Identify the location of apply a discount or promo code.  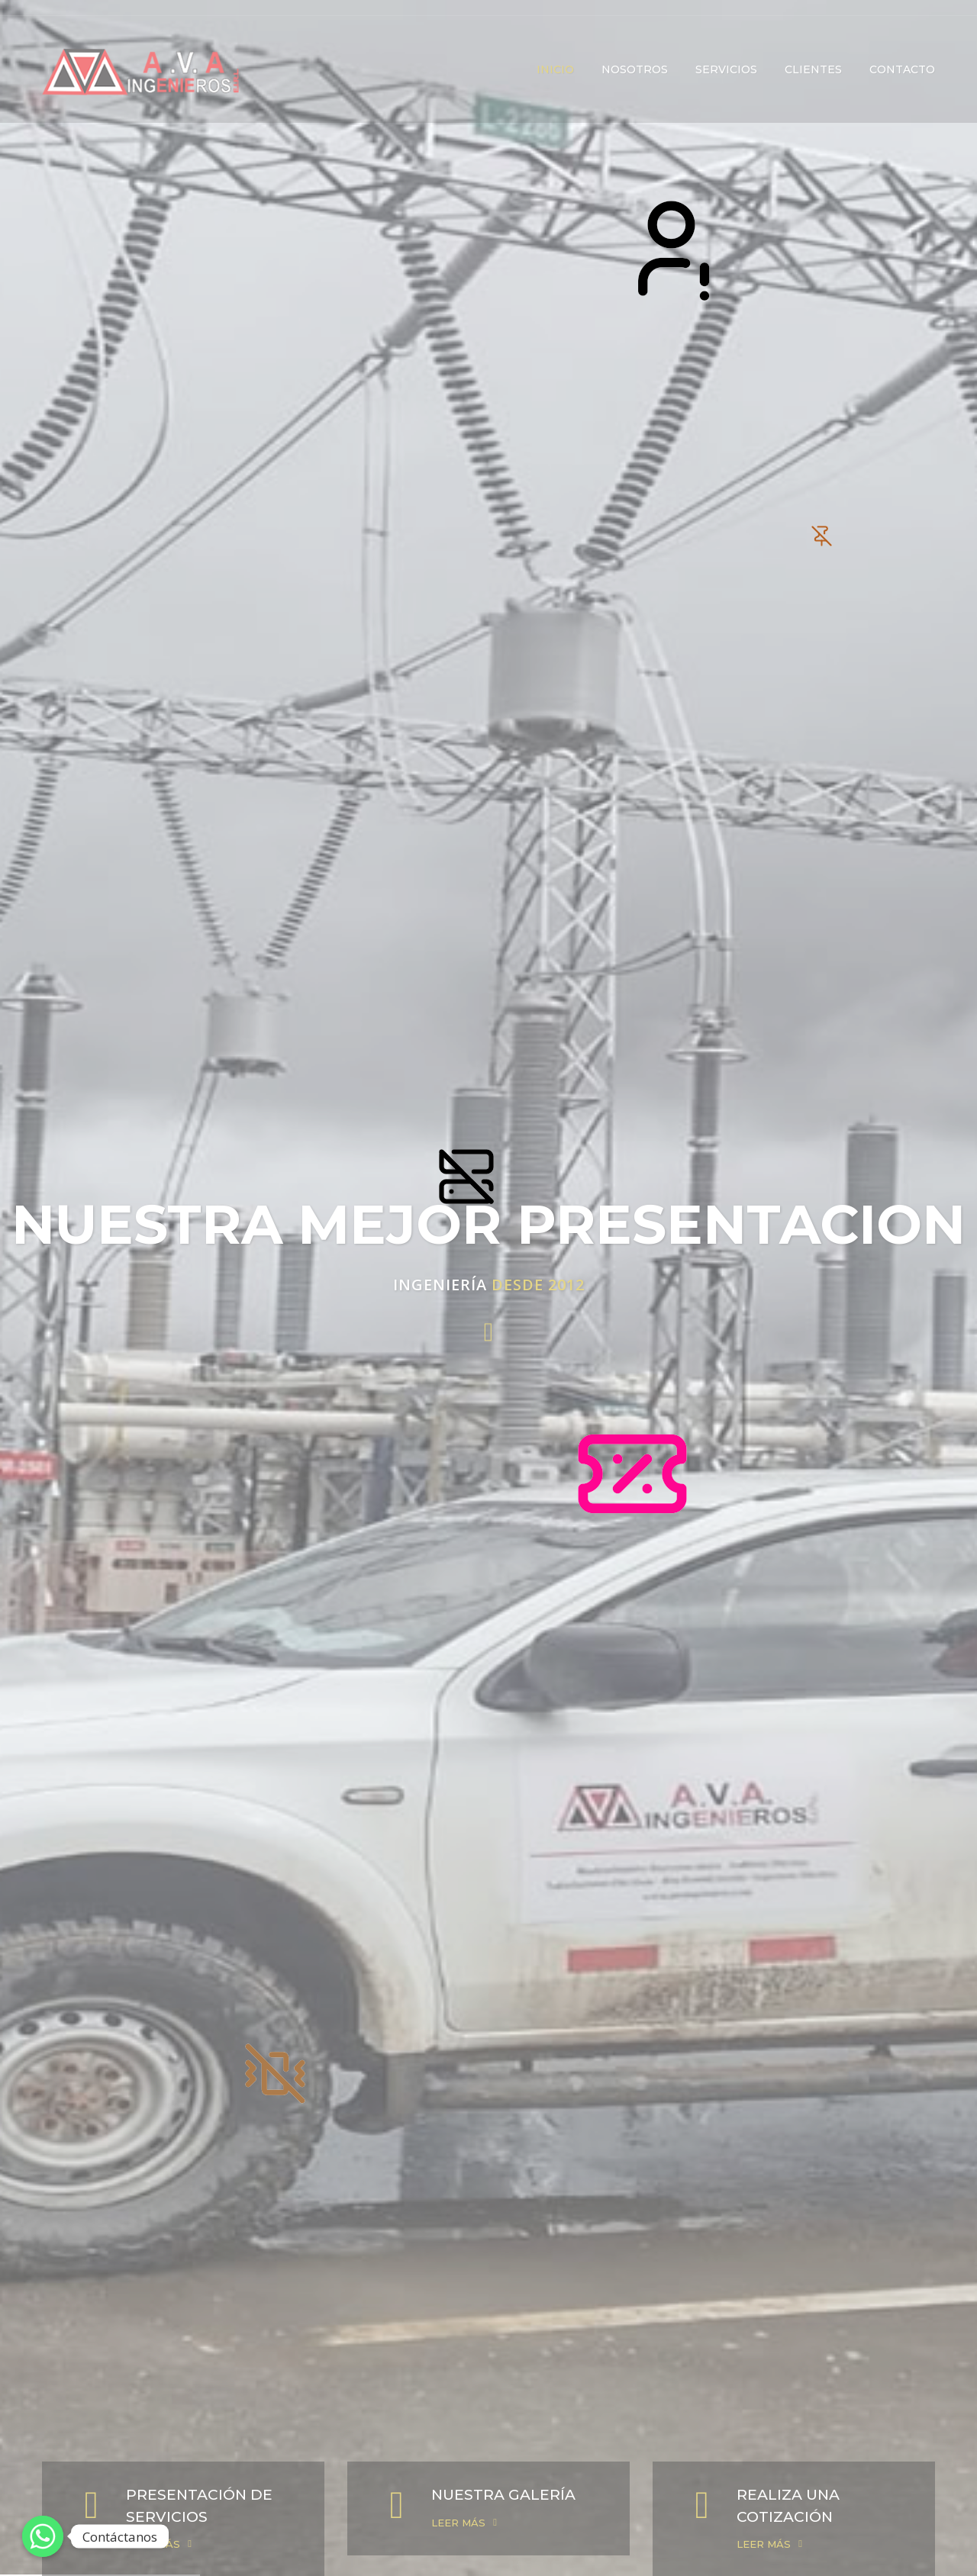
(632, 1473).